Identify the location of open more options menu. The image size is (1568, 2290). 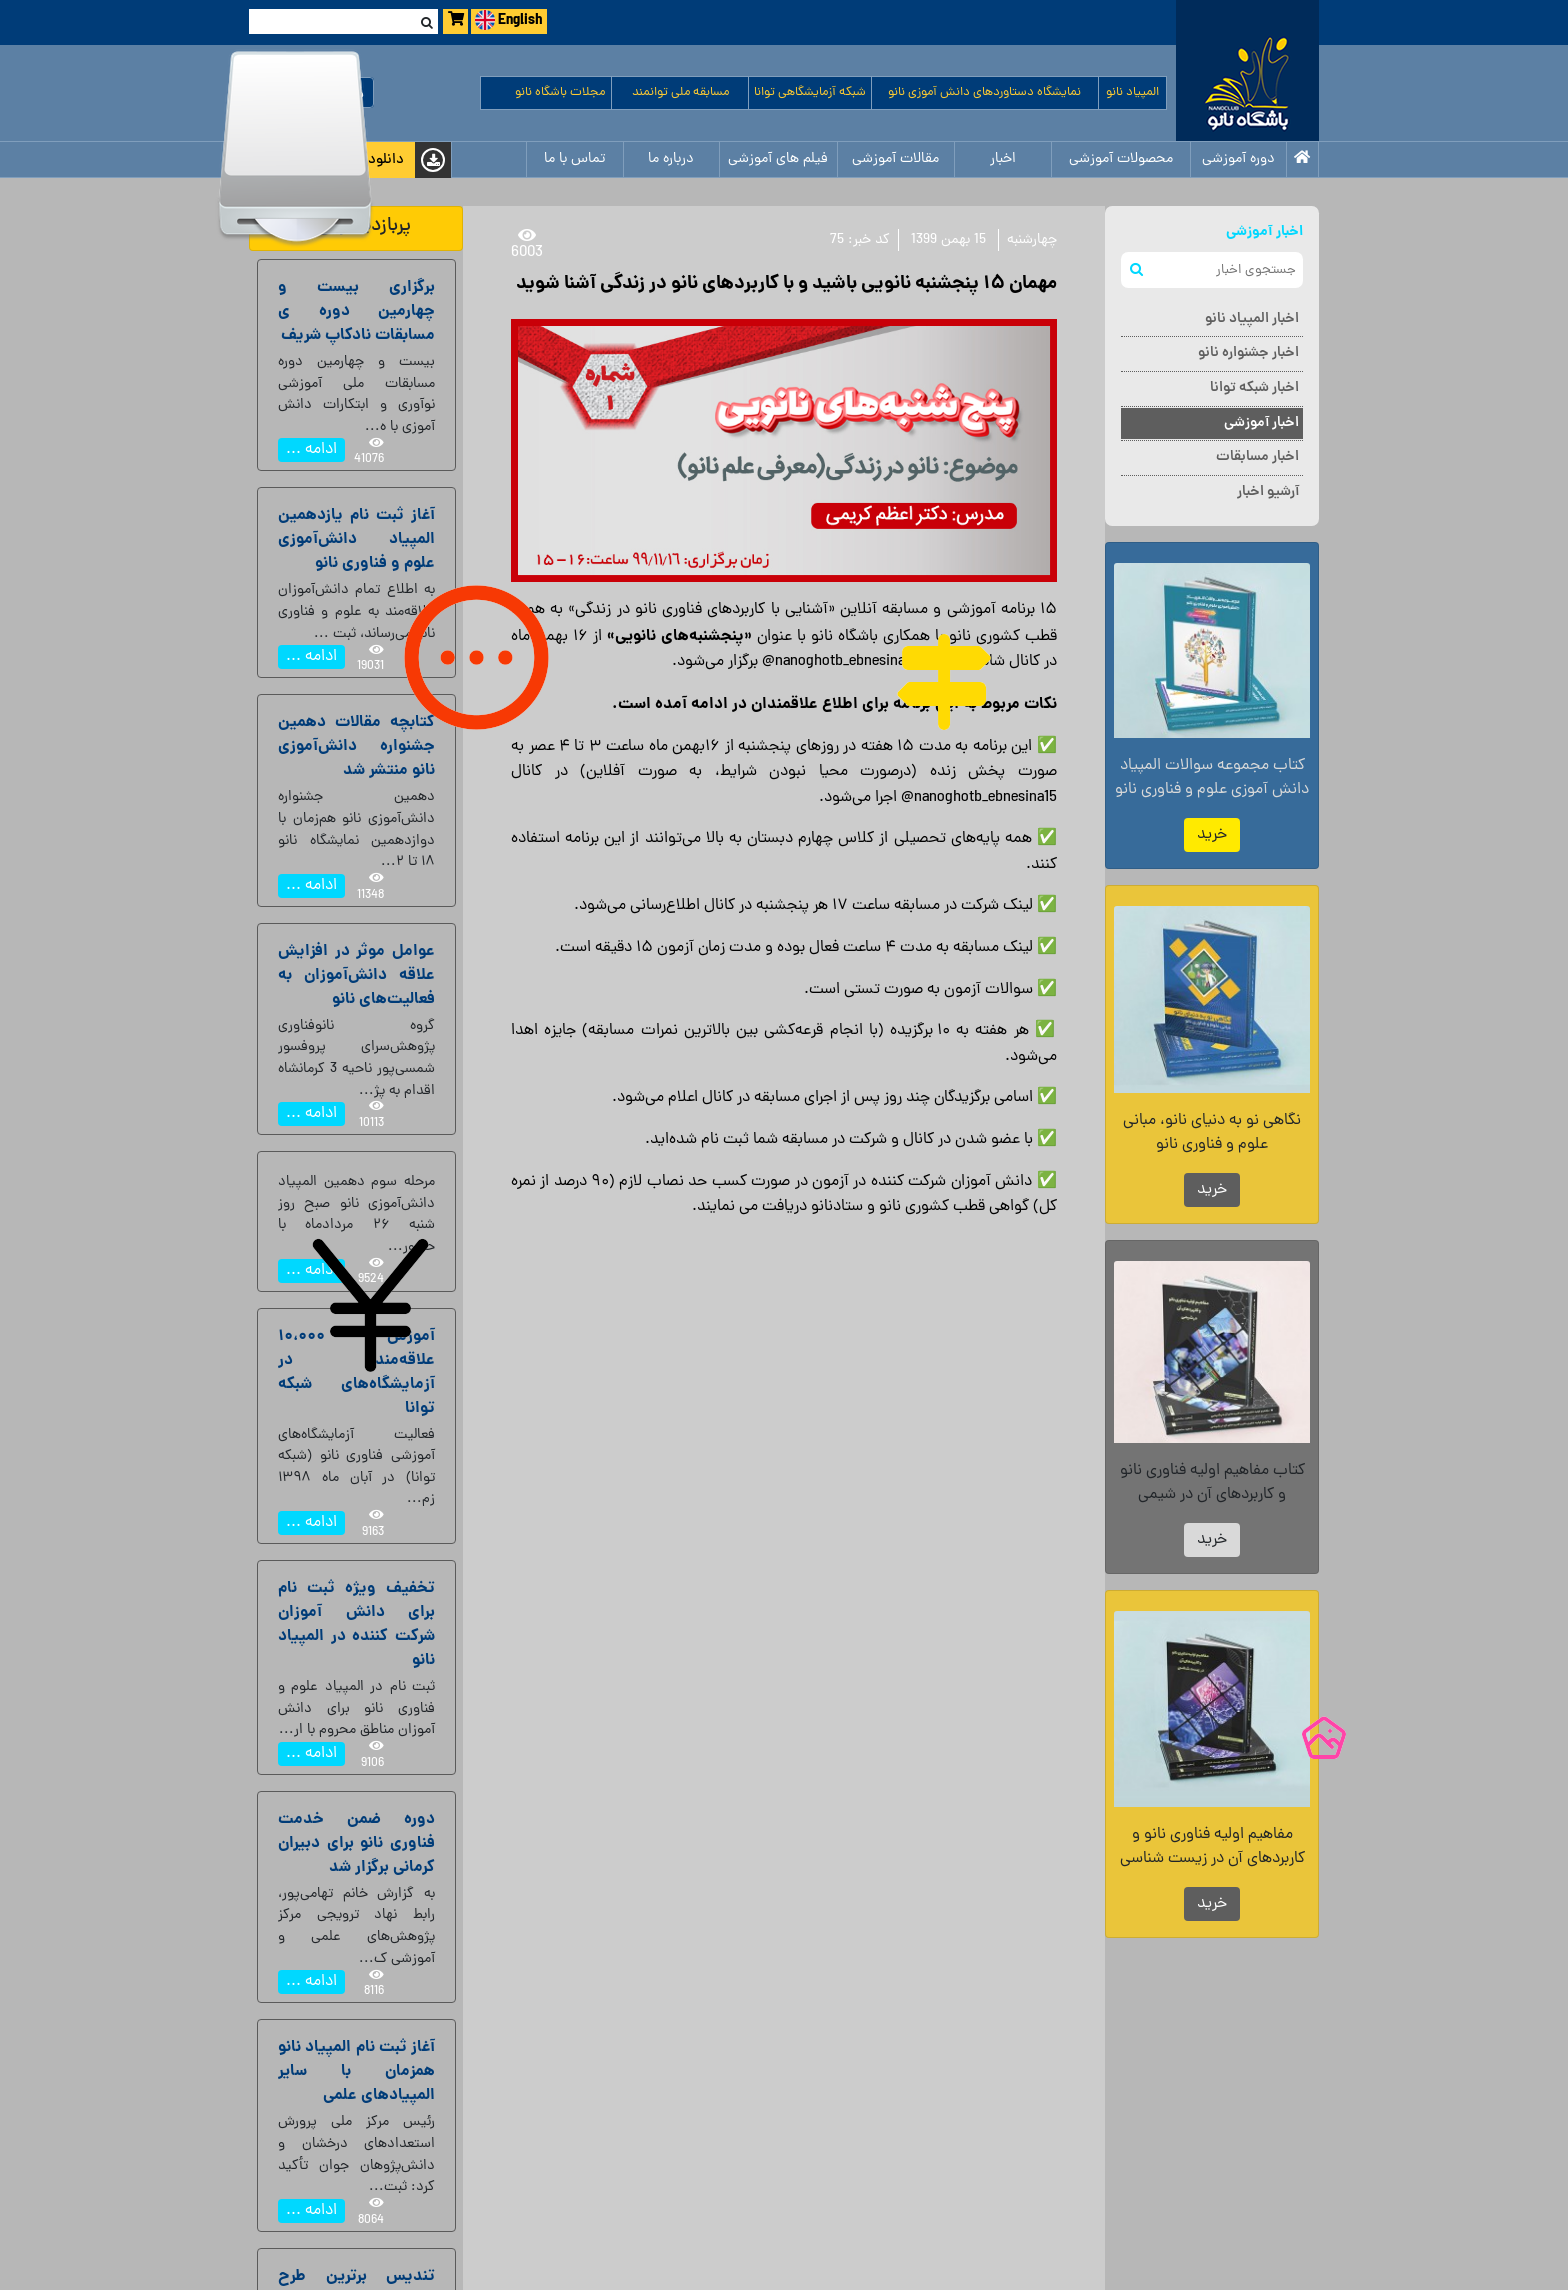
(476, 657).